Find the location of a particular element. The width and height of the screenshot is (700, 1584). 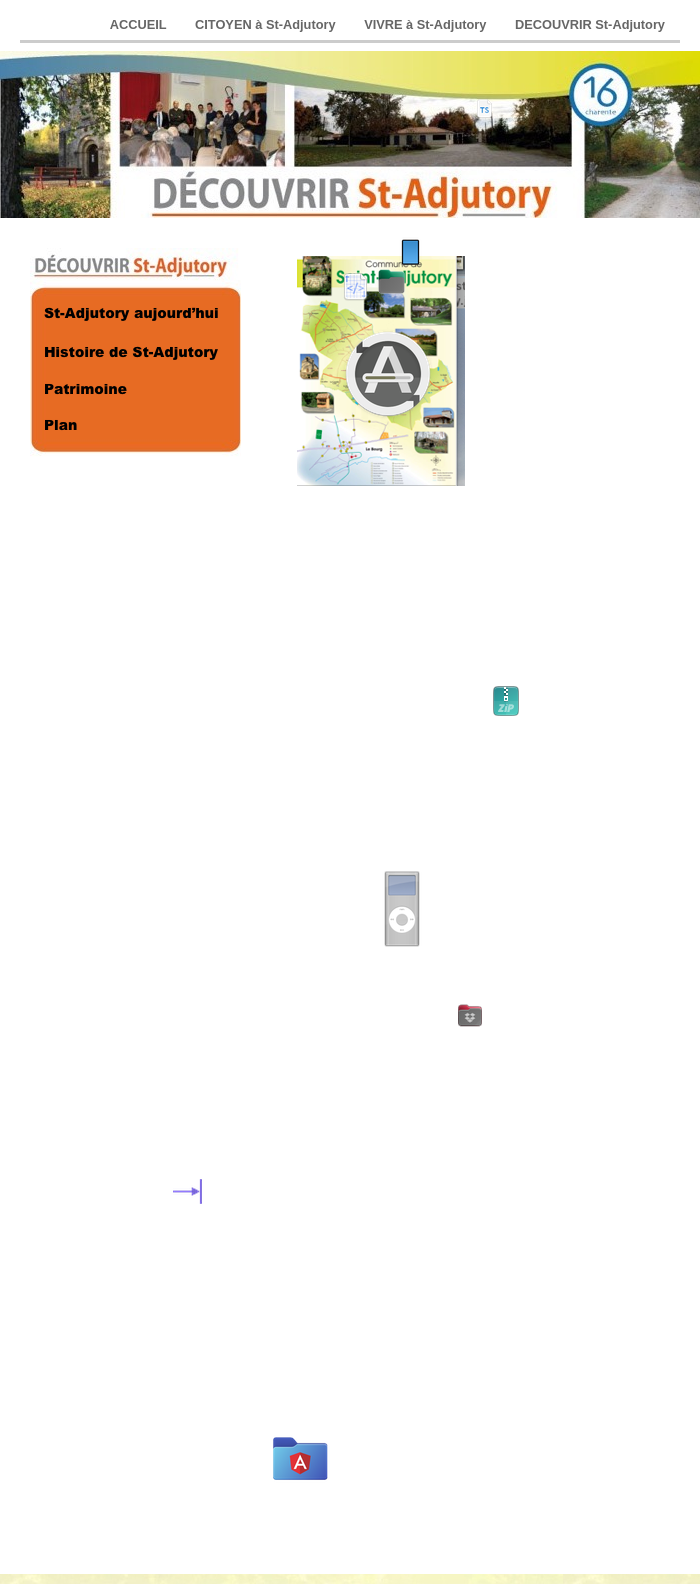

iPod nano device connected is located at coordinates (402, 909).